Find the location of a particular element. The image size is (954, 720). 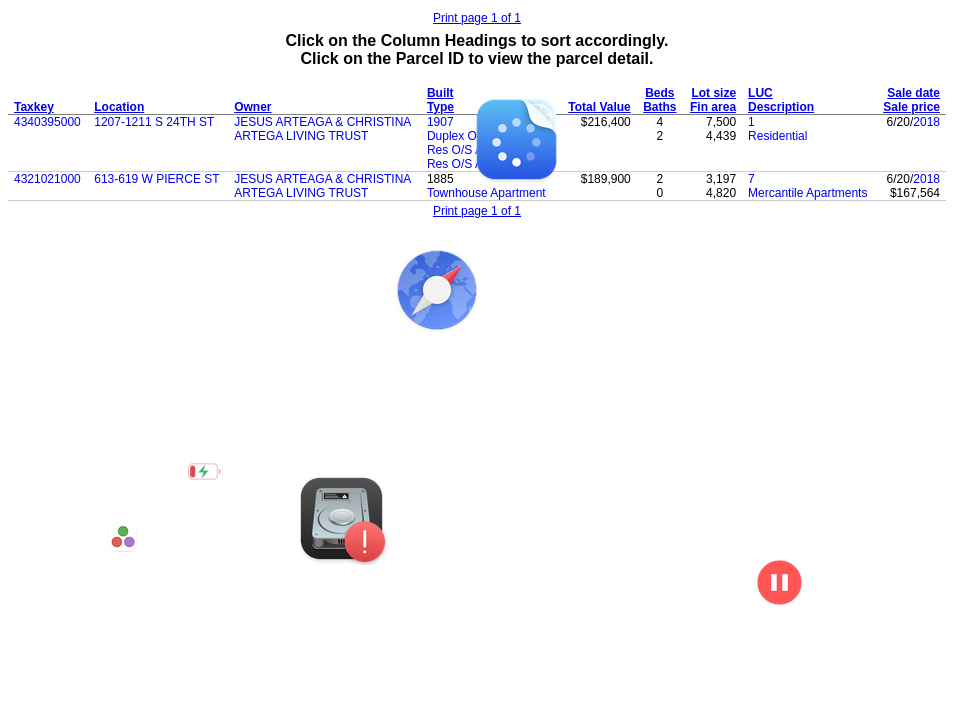

indicates a paused download or sync process is located at coordinates (779, 582).